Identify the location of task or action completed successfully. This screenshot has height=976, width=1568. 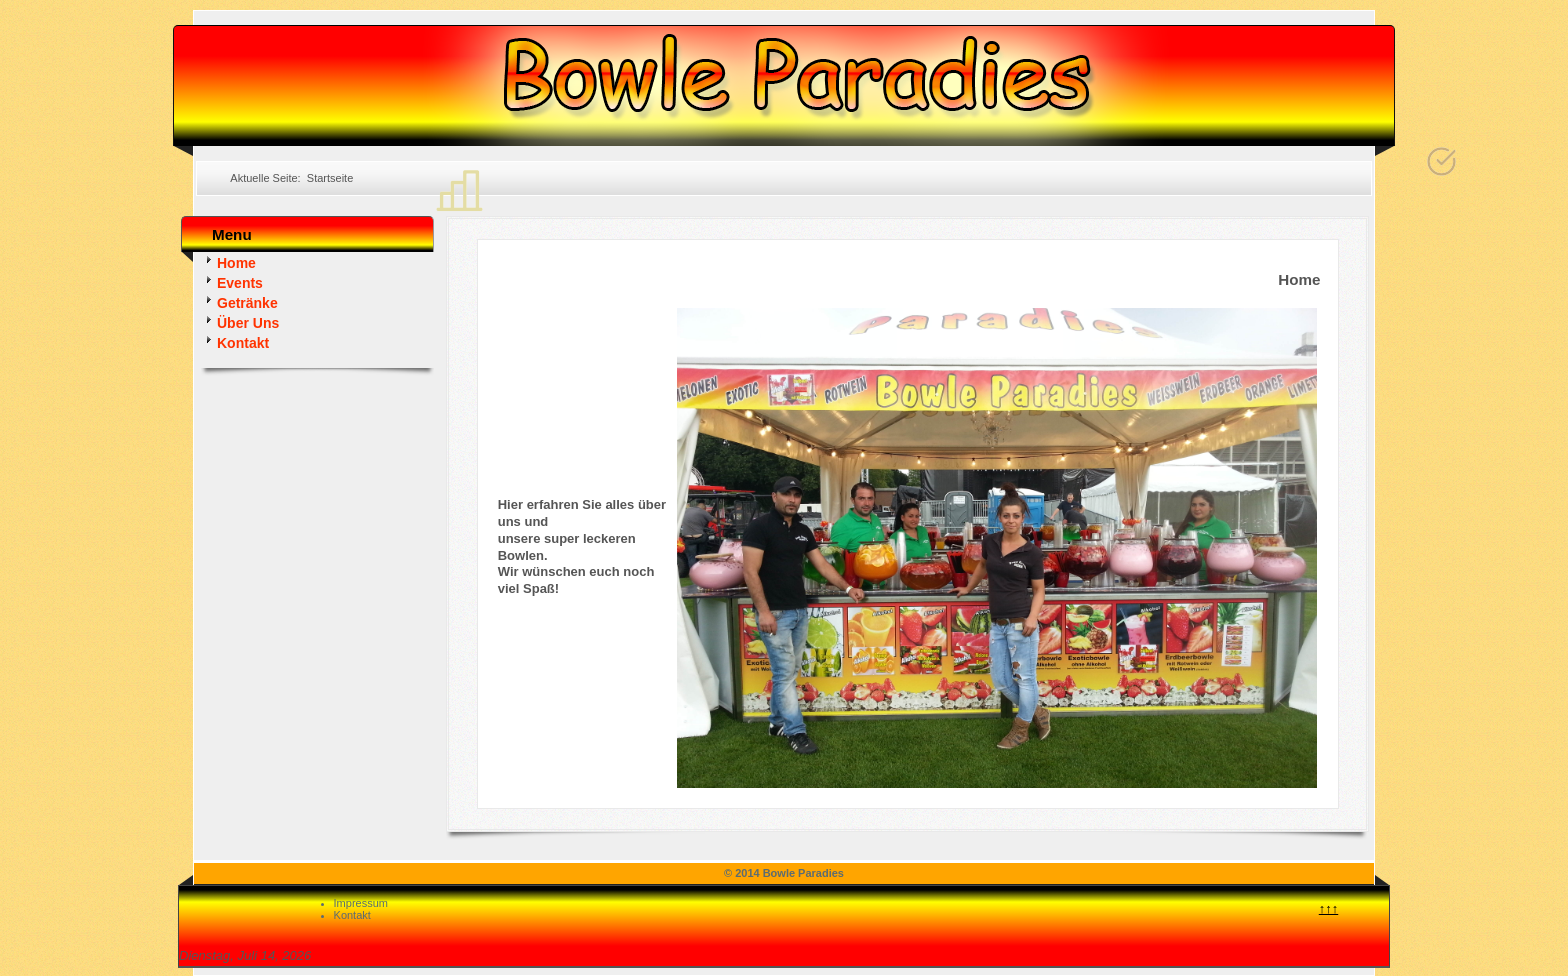
(1441, 161).